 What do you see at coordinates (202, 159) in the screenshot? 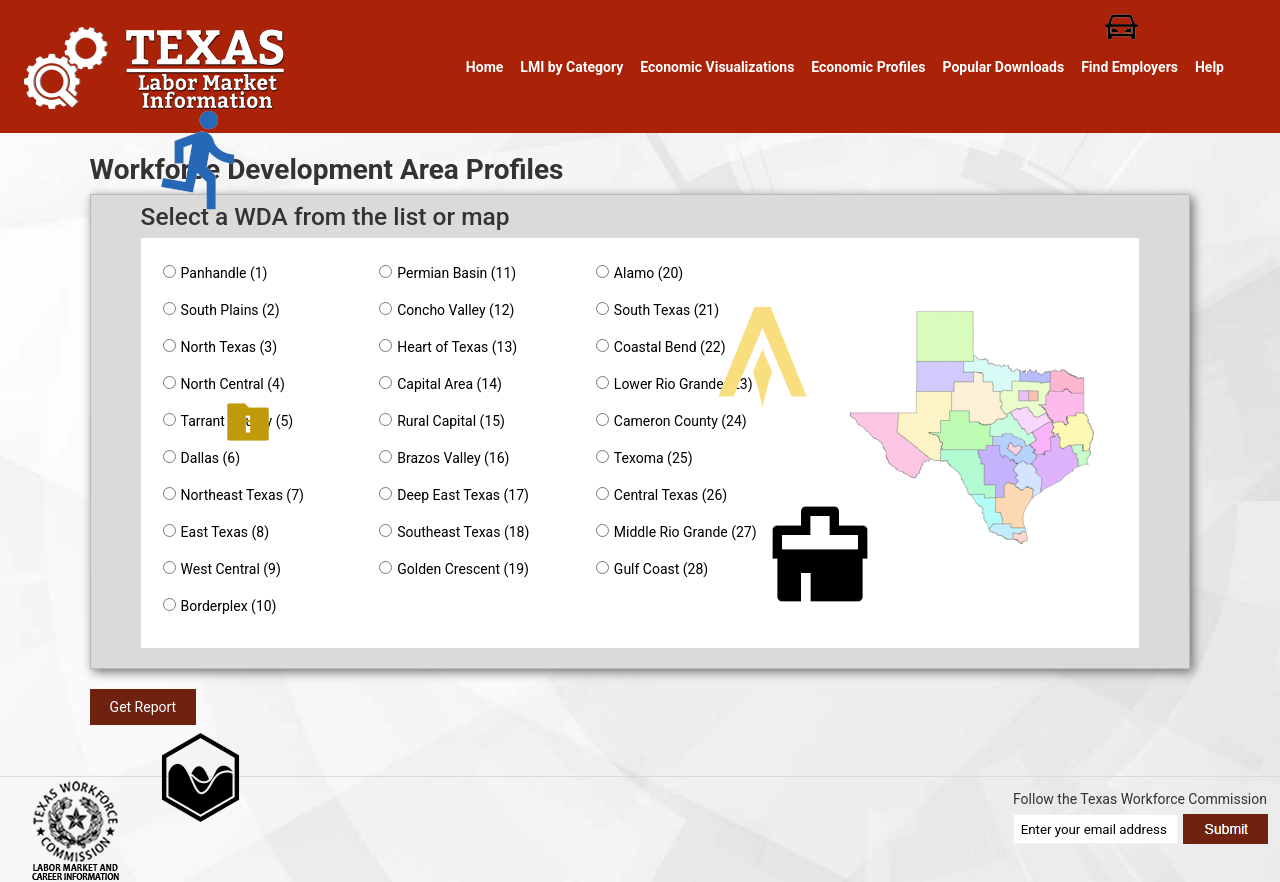
I see `access running or jogging activity tracking` at bounding box center [202, 159].